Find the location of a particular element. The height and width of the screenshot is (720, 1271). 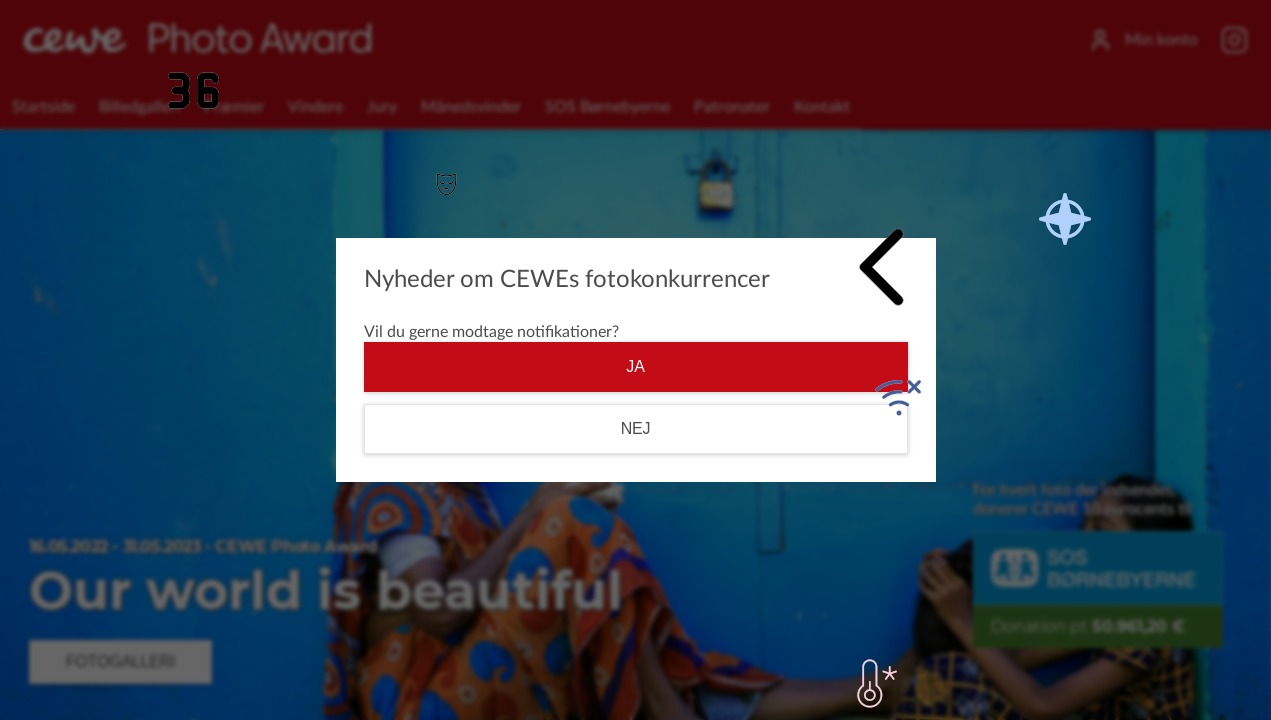

indicates no wifi connection available is located at coordinates (899, 397).